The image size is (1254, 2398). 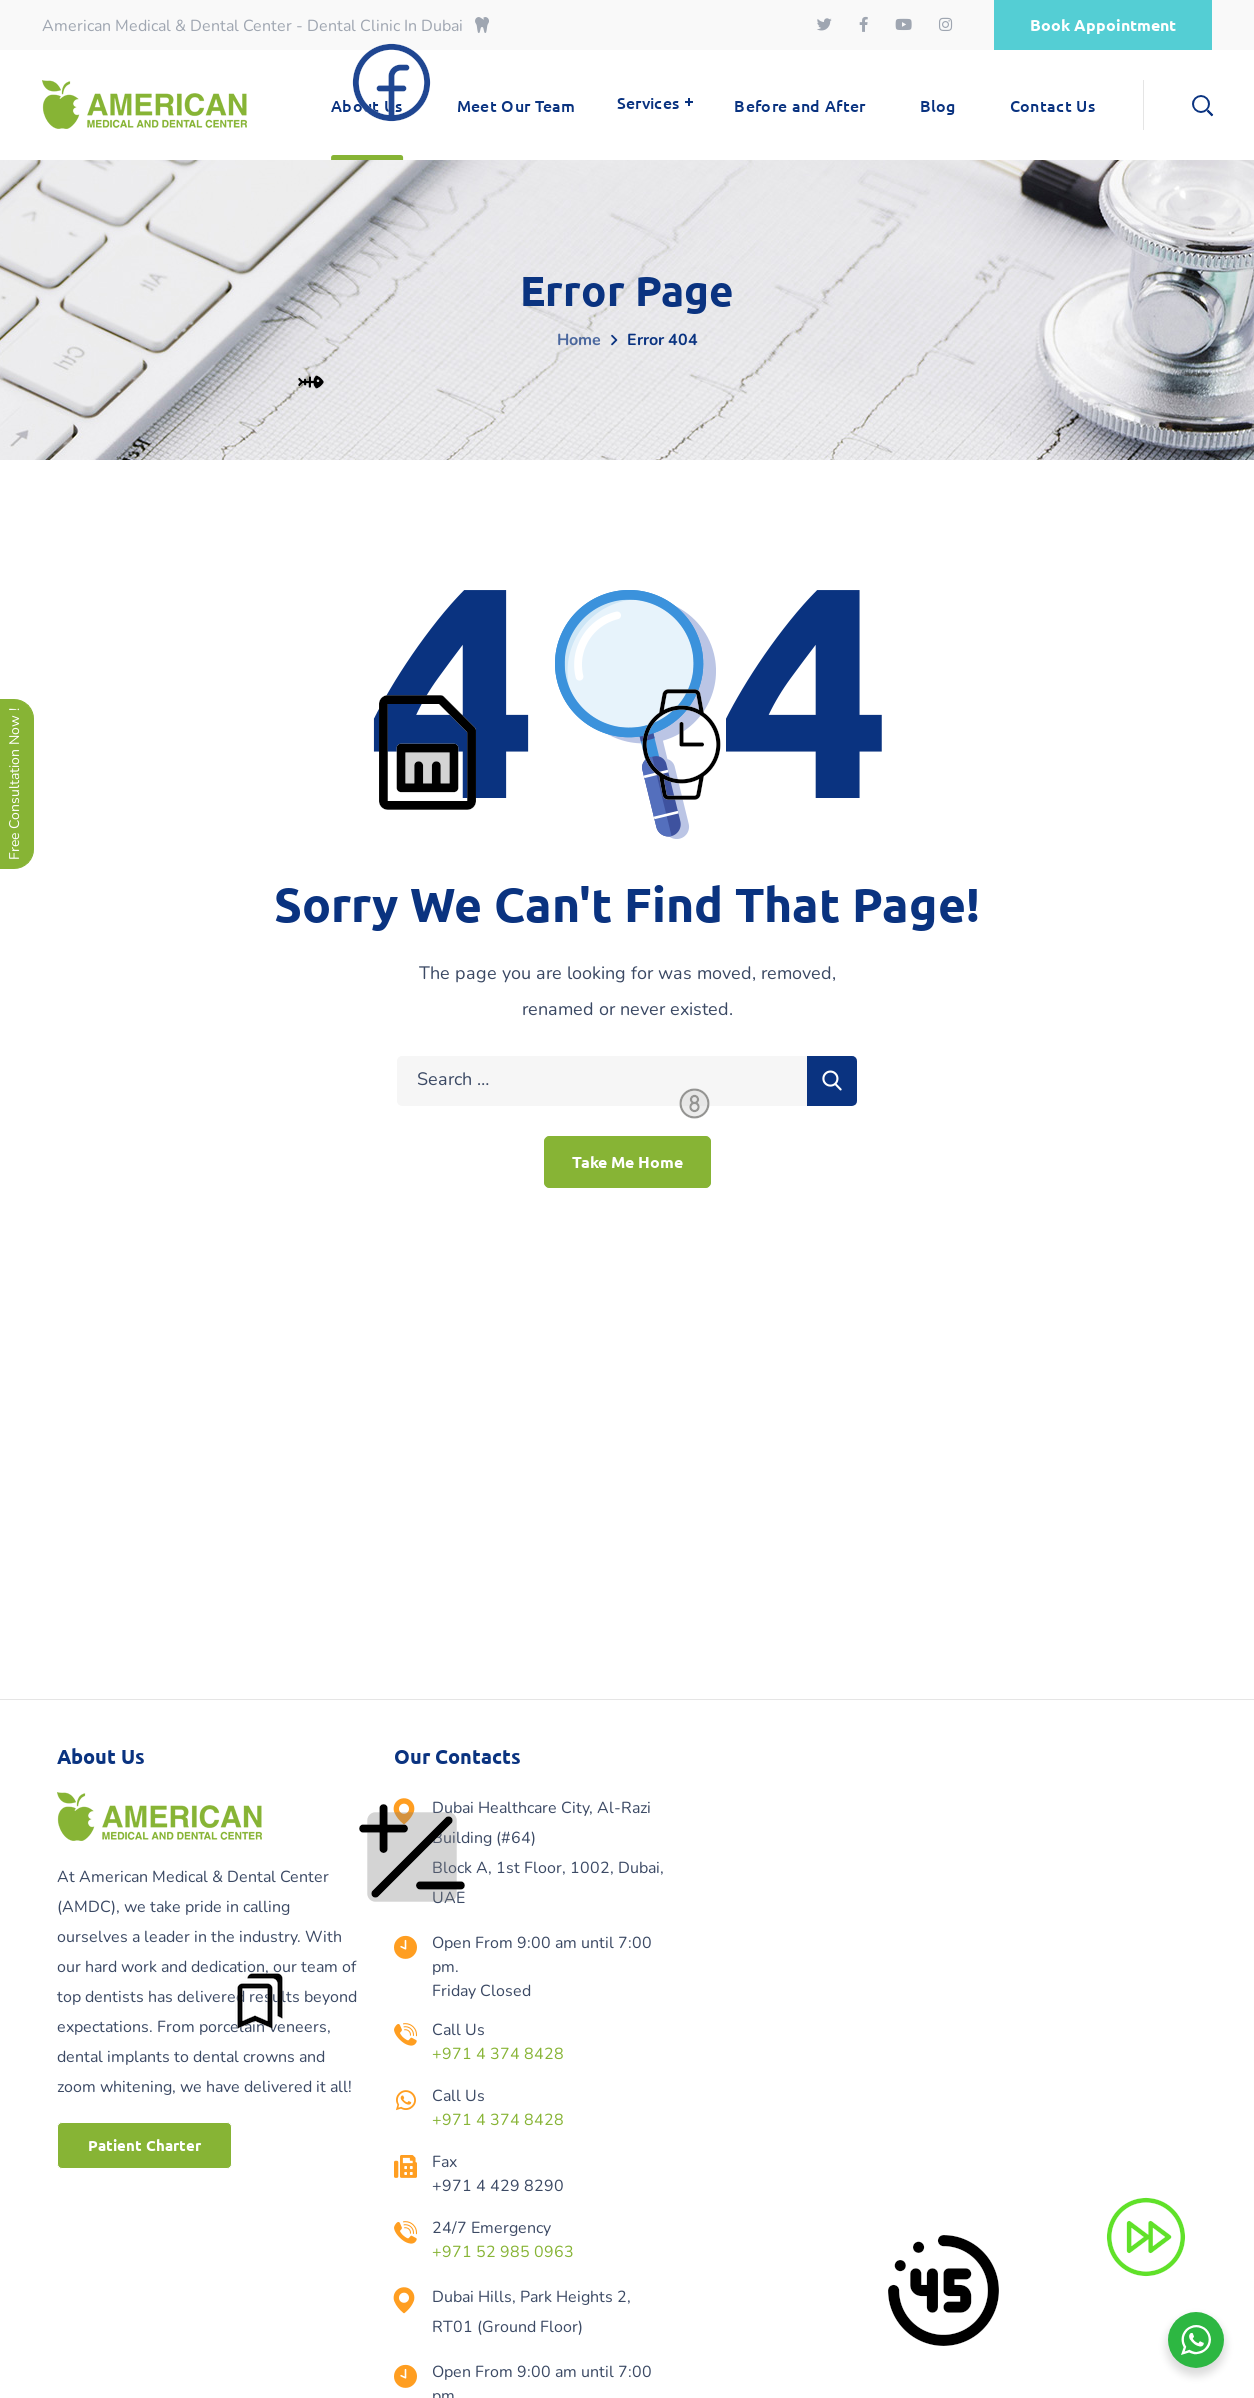 I want to click on manage sim card settings, so click(x=427, y=752).